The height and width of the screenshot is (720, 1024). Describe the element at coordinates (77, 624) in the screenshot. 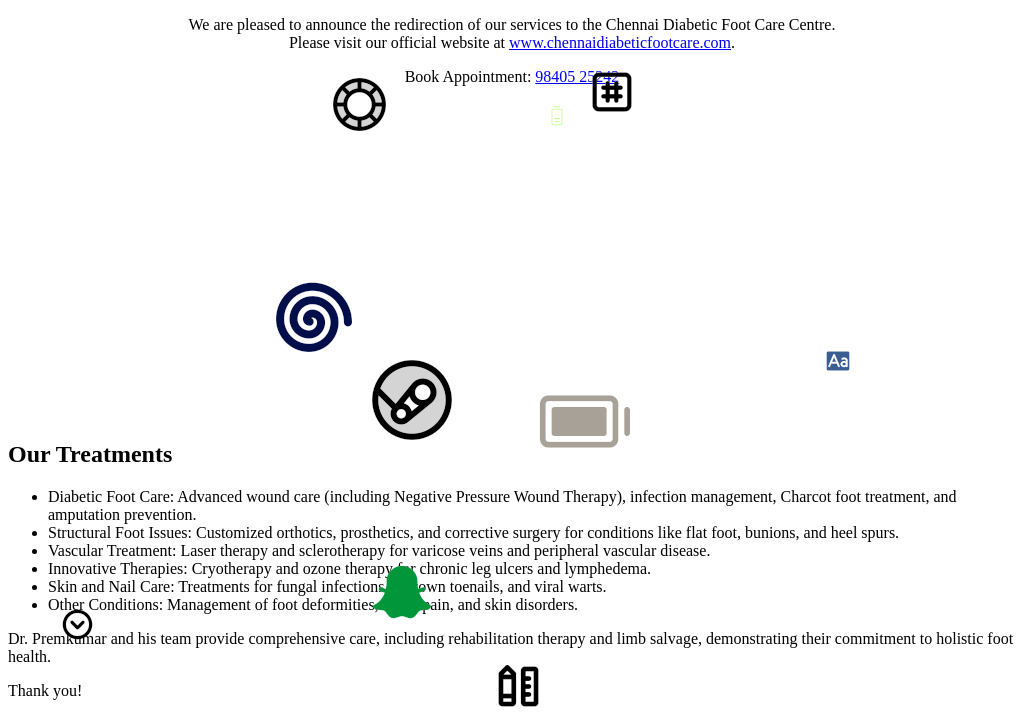

I see `expand dropdown menu or section` at that location.